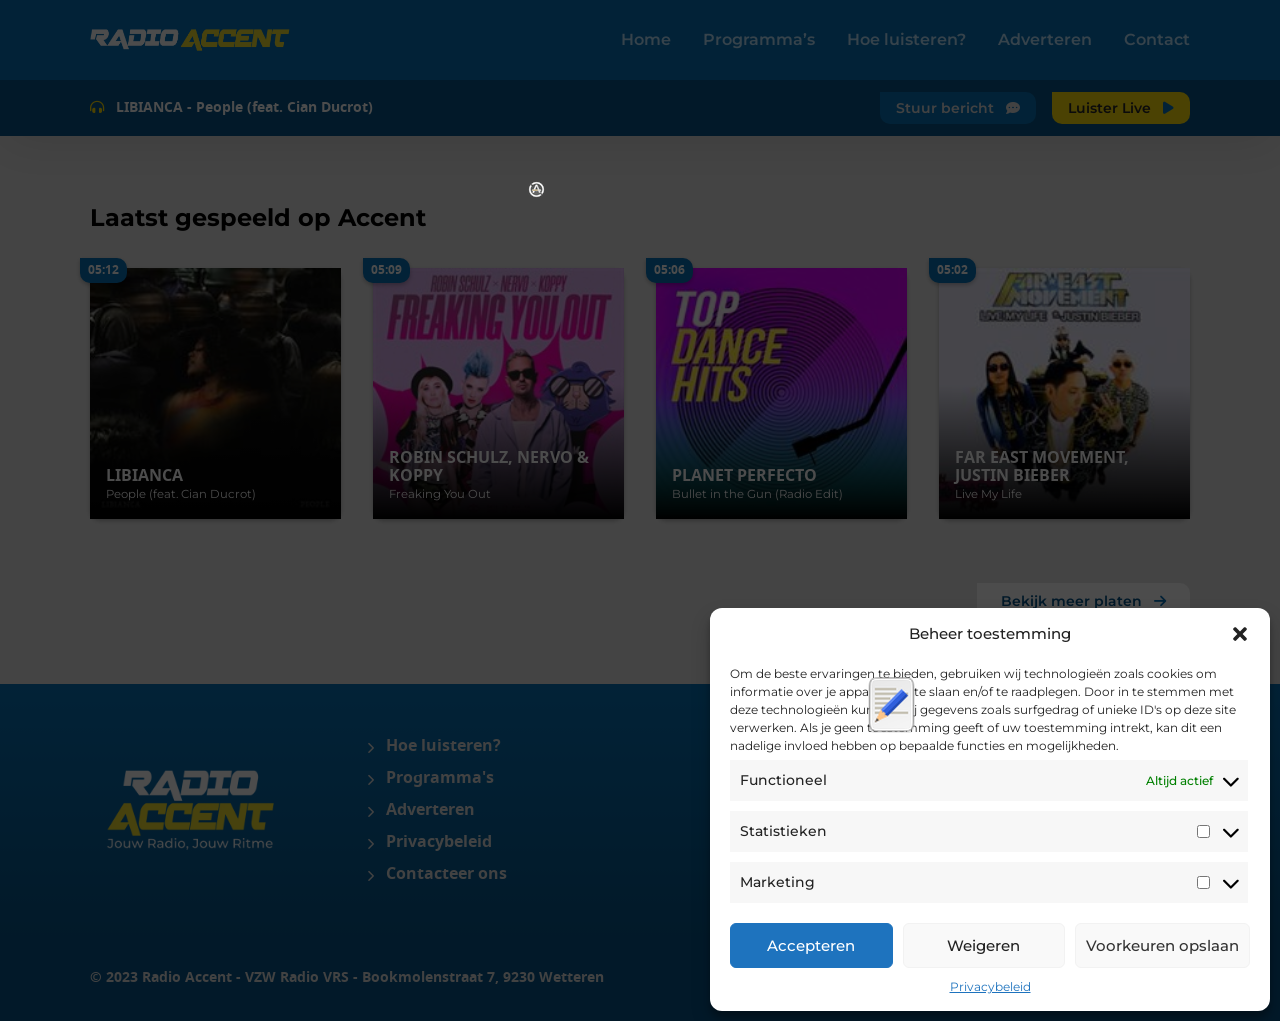  What do you see at coordinates (891, 704) in the screenshot?
I see `open text editor application` at bounding box center [891, 704].